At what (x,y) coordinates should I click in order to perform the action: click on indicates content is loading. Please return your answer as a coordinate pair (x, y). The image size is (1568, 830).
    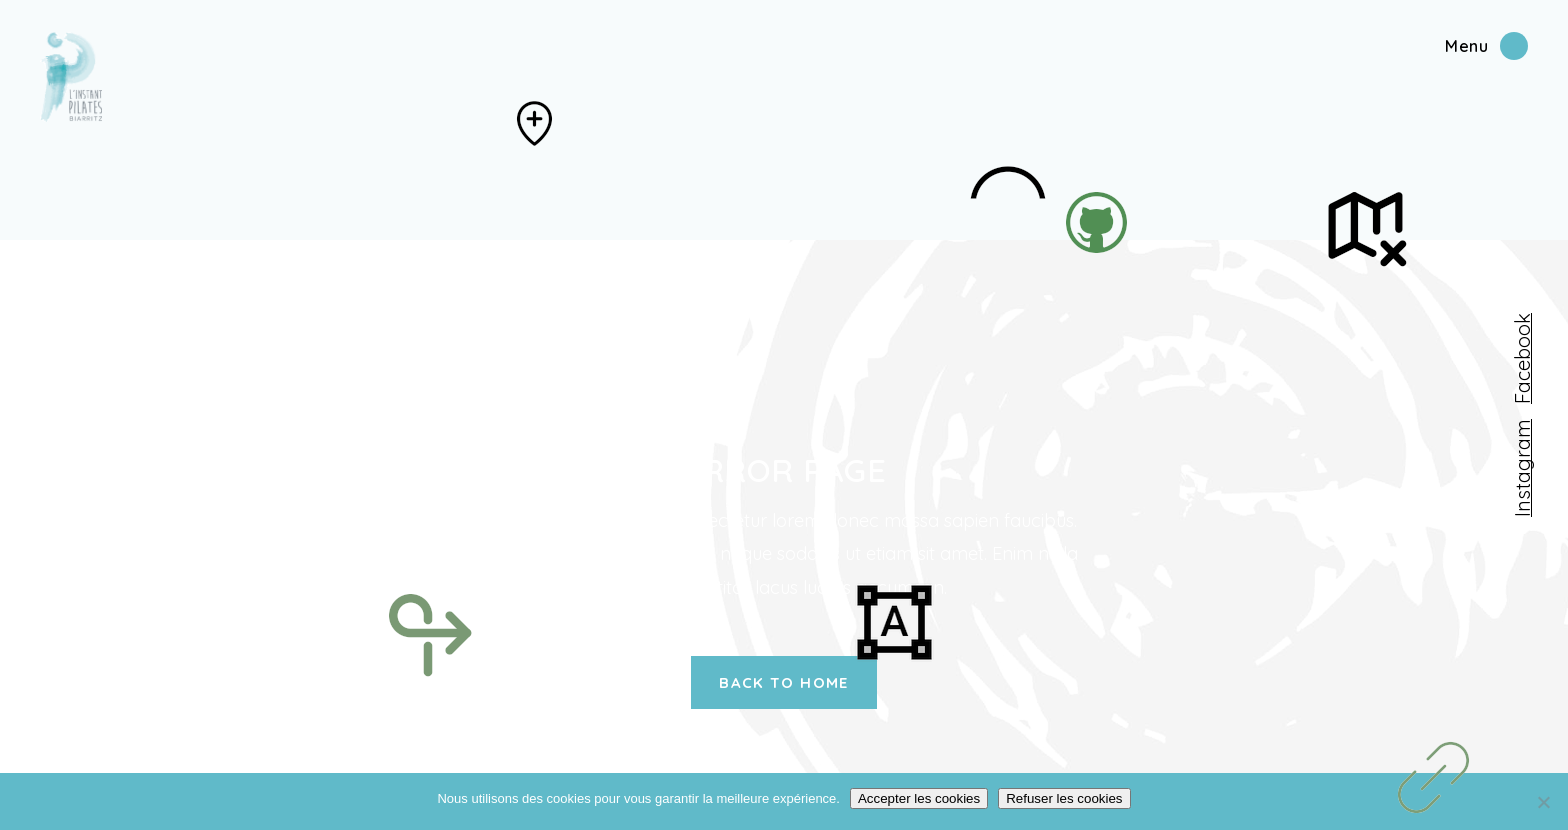
    Looking at the image, I should click on (1008, 204).